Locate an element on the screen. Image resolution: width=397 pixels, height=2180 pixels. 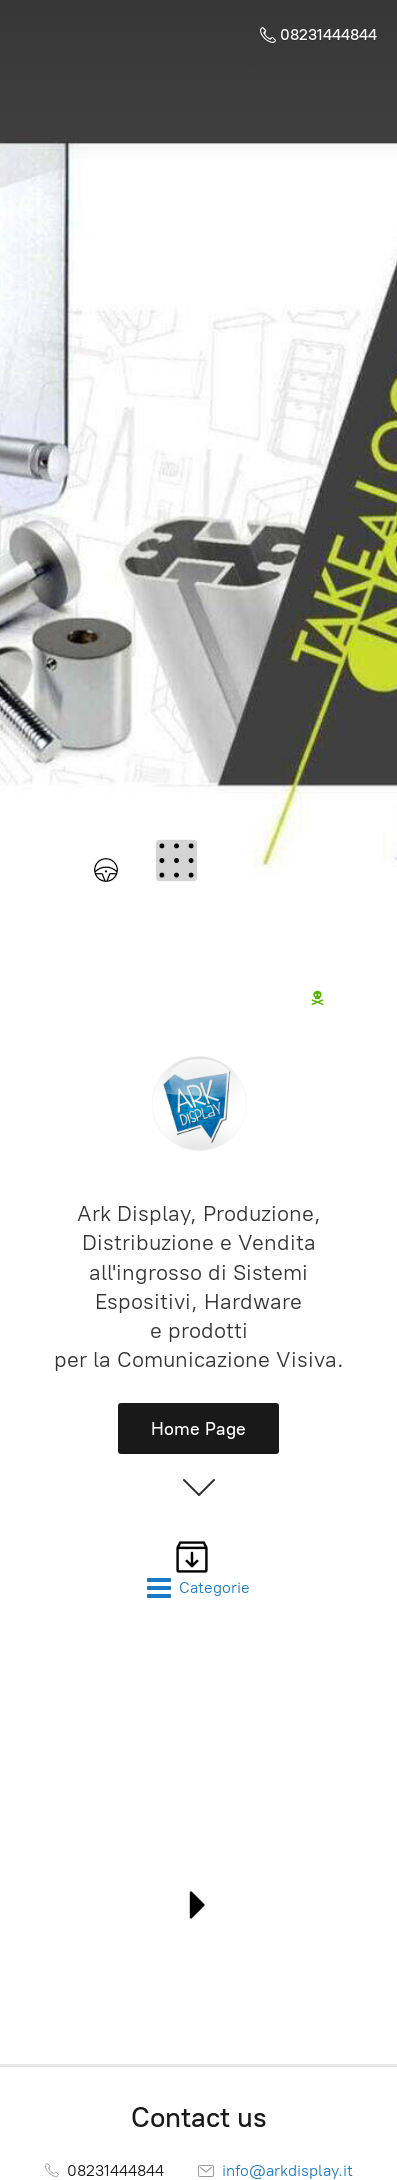
navigate to the next item or screen is located at coordinates (196, 1905).